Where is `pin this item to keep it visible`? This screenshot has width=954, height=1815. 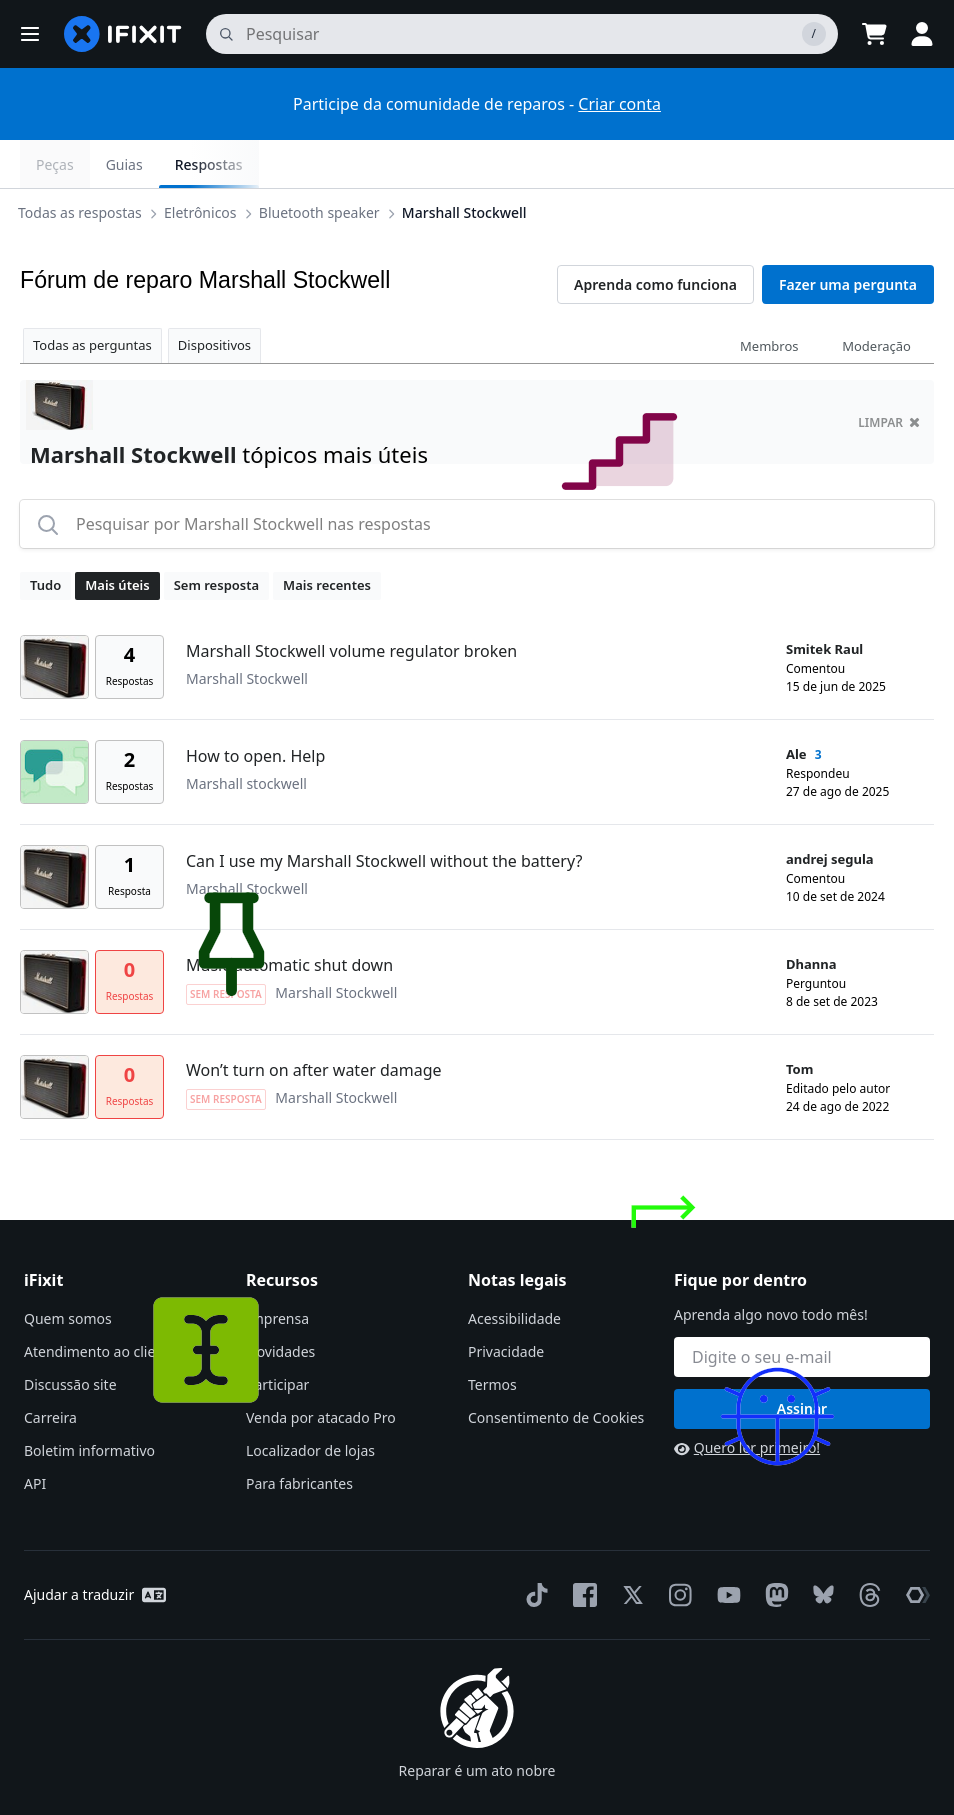 pin this item to keep it visible is located at coordinates (231, 941).